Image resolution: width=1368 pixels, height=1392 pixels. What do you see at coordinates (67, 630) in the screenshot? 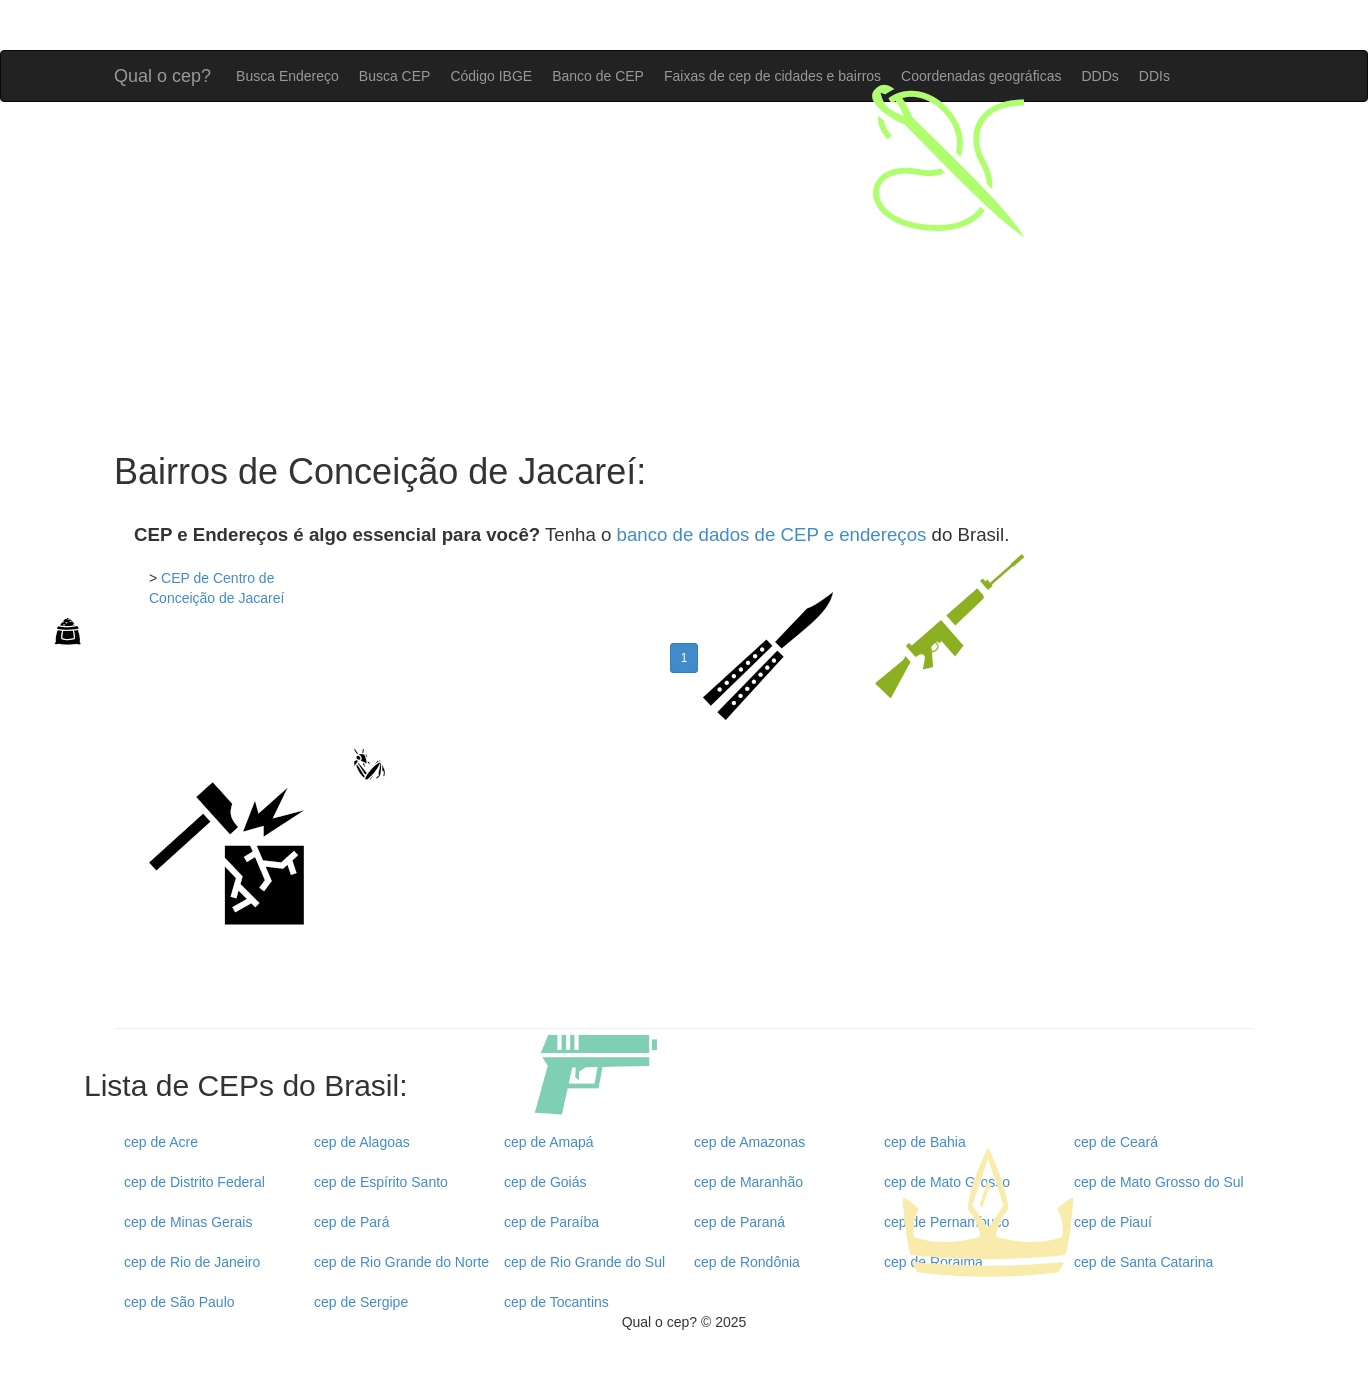
I see `indicates a powder or ingredient item in inventory` at bounding box center [67, 630].